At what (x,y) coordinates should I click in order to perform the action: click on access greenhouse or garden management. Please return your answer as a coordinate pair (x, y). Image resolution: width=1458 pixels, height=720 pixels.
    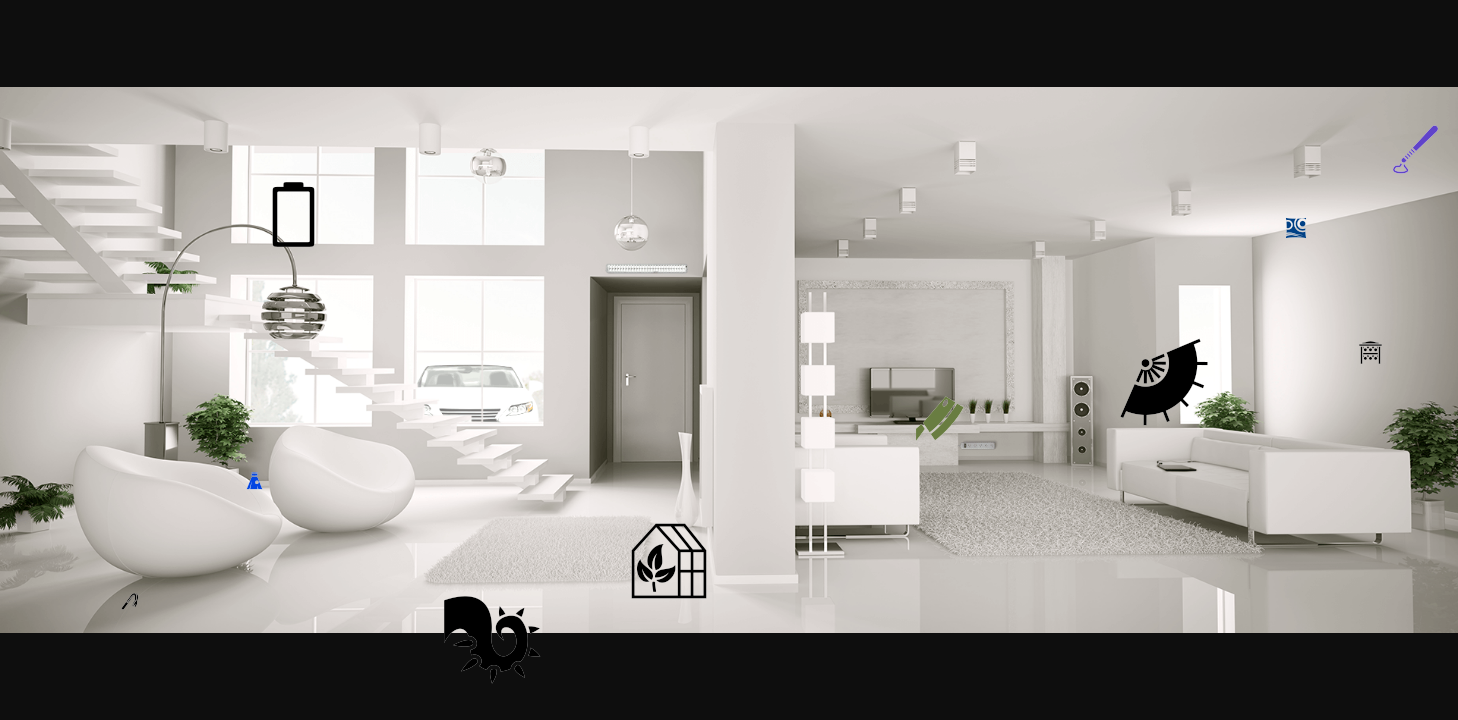
    Looking at the image, I should click on (669, 561).